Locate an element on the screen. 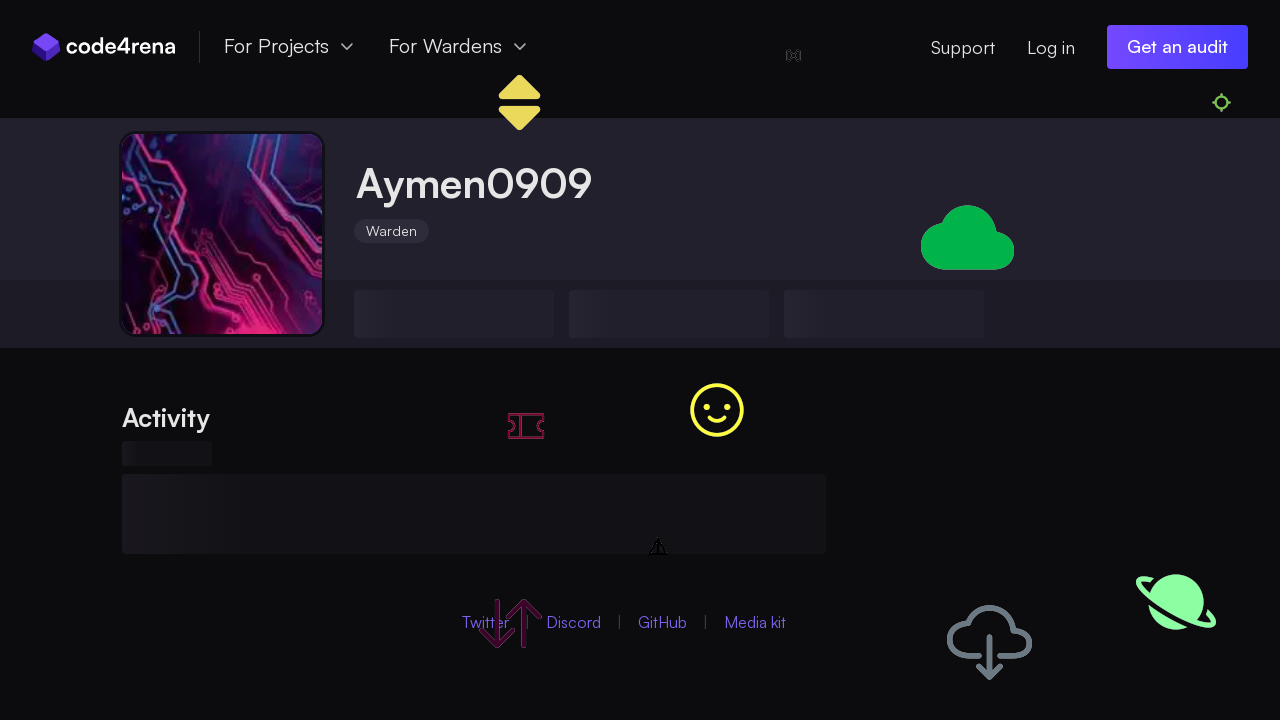  add an emoji or reaction is located at coordinates (717, 410).